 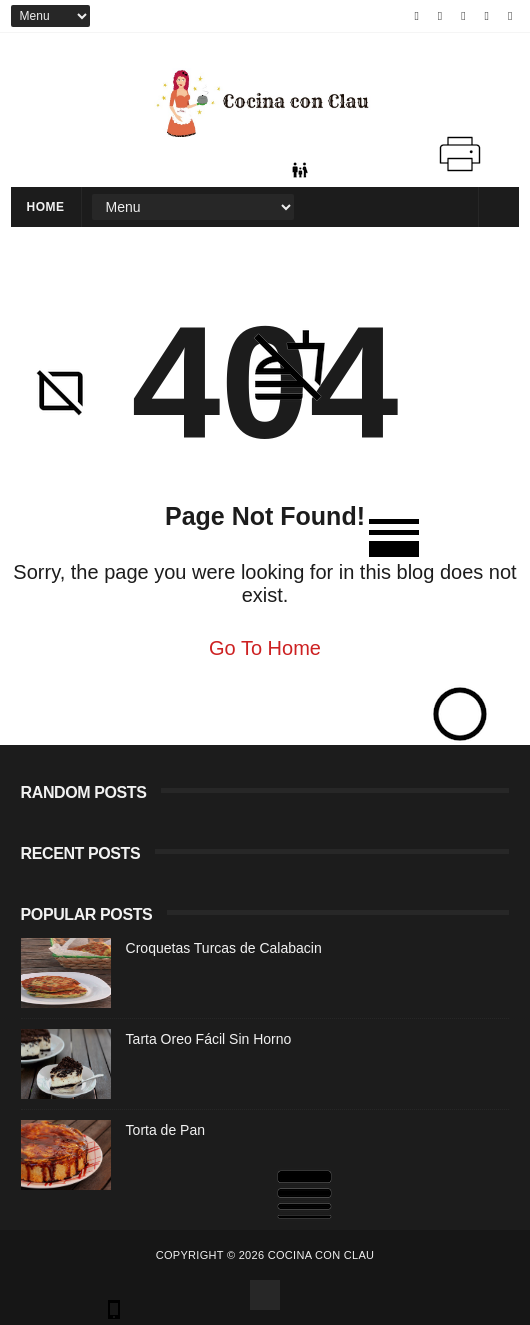 I want to click on adjust line thickness or stroke weight, so click(x=304, y=1194).